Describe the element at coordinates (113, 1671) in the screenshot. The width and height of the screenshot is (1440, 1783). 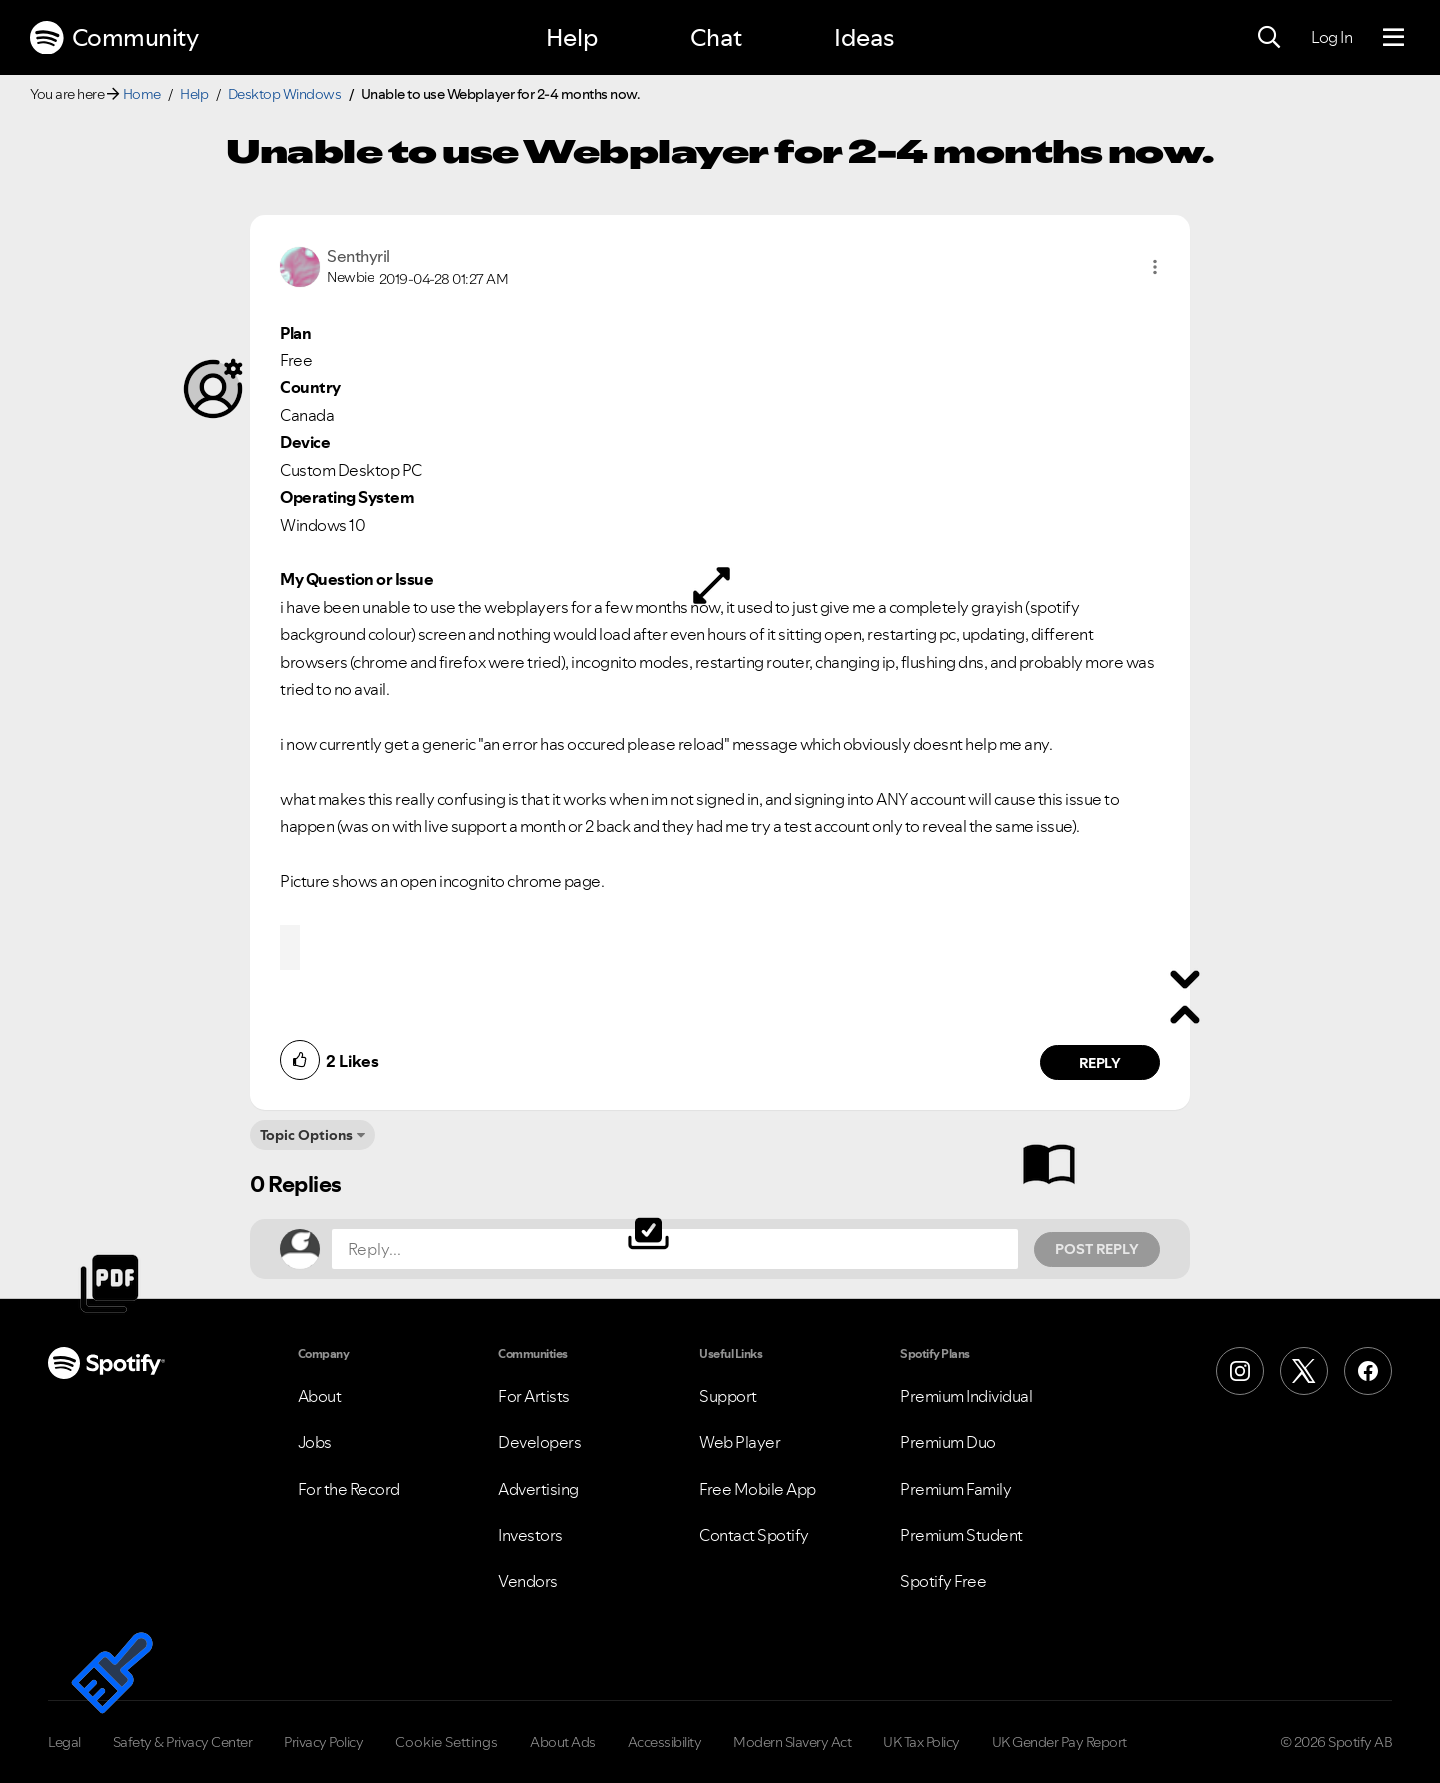
I see `access painting or drawing tools` at that location.